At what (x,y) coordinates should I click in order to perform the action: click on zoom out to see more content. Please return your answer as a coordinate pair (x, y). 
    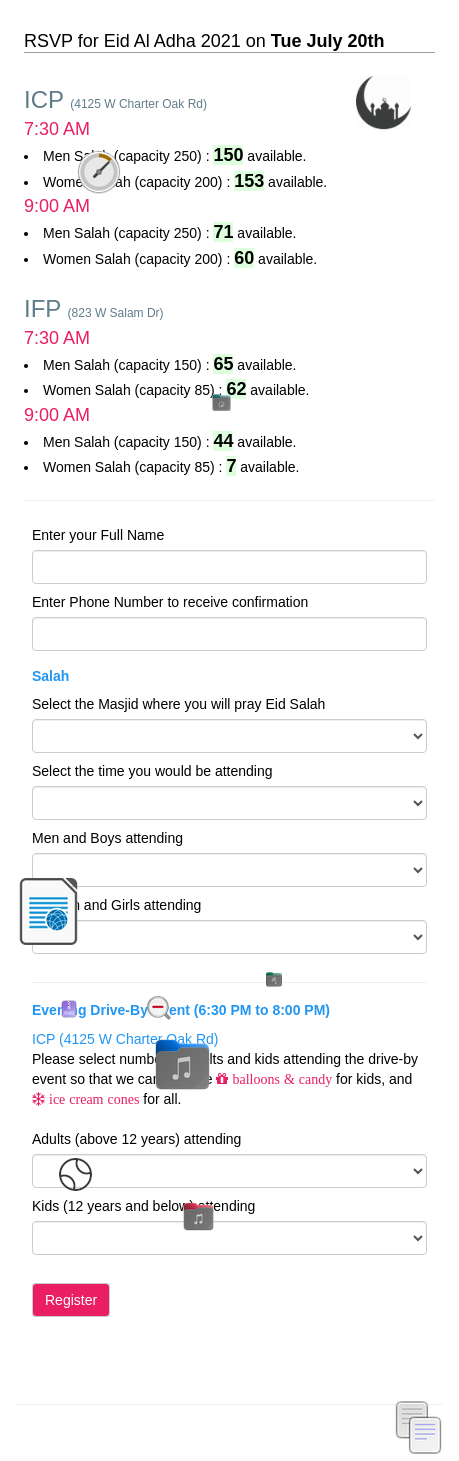
    Looking at the image, I should click on (159, 1008).